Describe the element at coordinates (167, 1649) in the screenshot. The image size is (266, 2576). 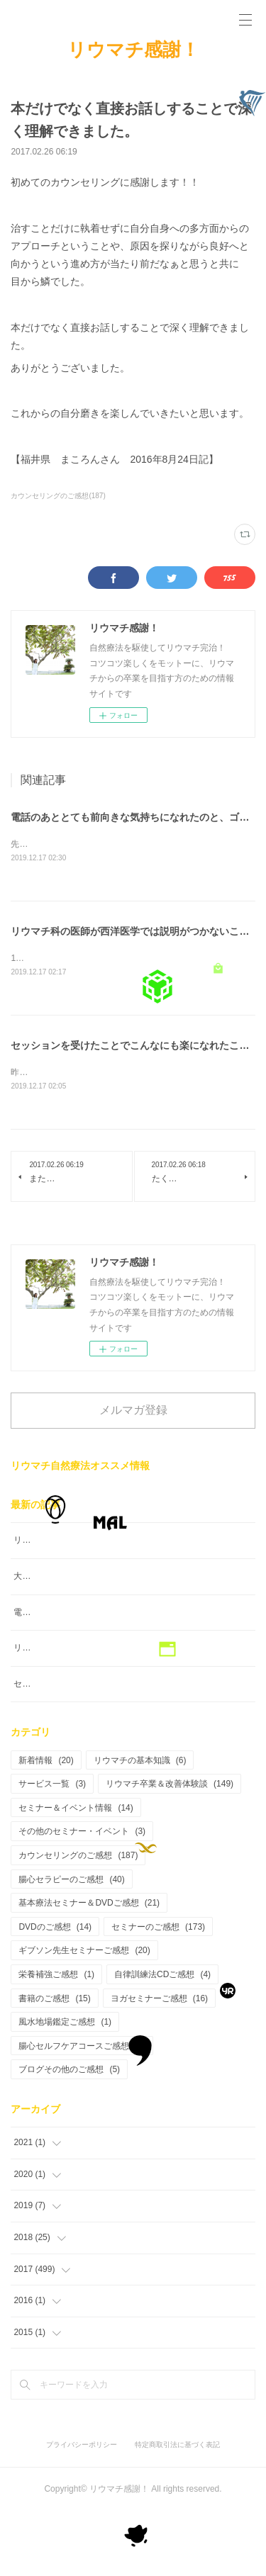
I see `open a new browser window` at that location.